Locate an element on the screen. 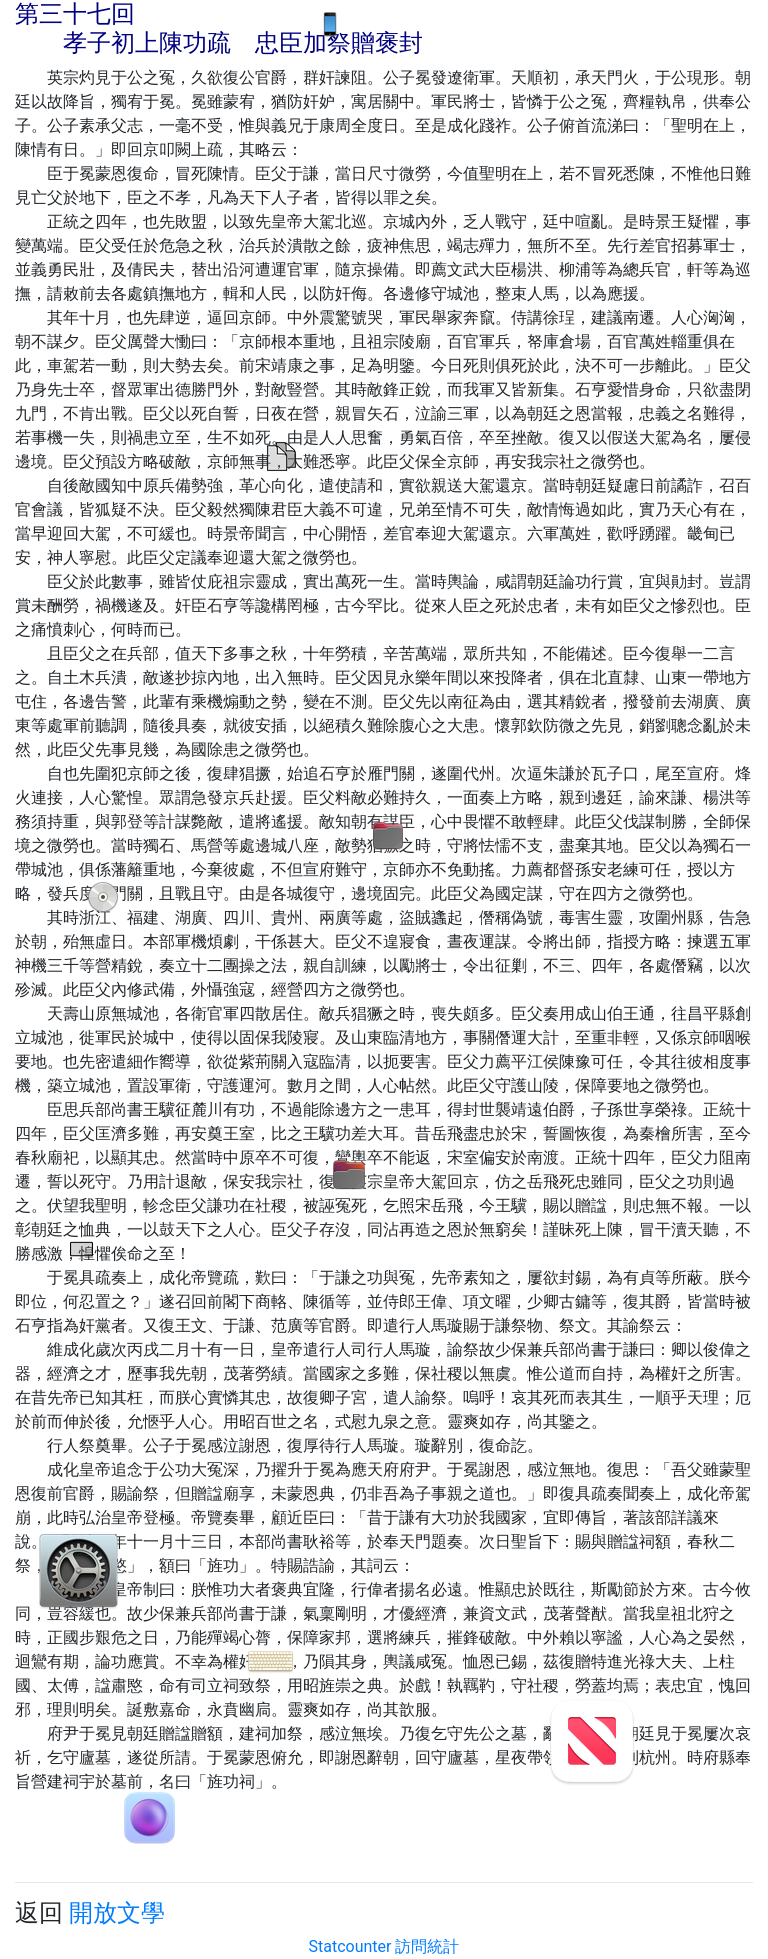 The width and height of the screenshot is (768, 1959). access your documents folder in the sidebar is located at coordinates (281, 456).